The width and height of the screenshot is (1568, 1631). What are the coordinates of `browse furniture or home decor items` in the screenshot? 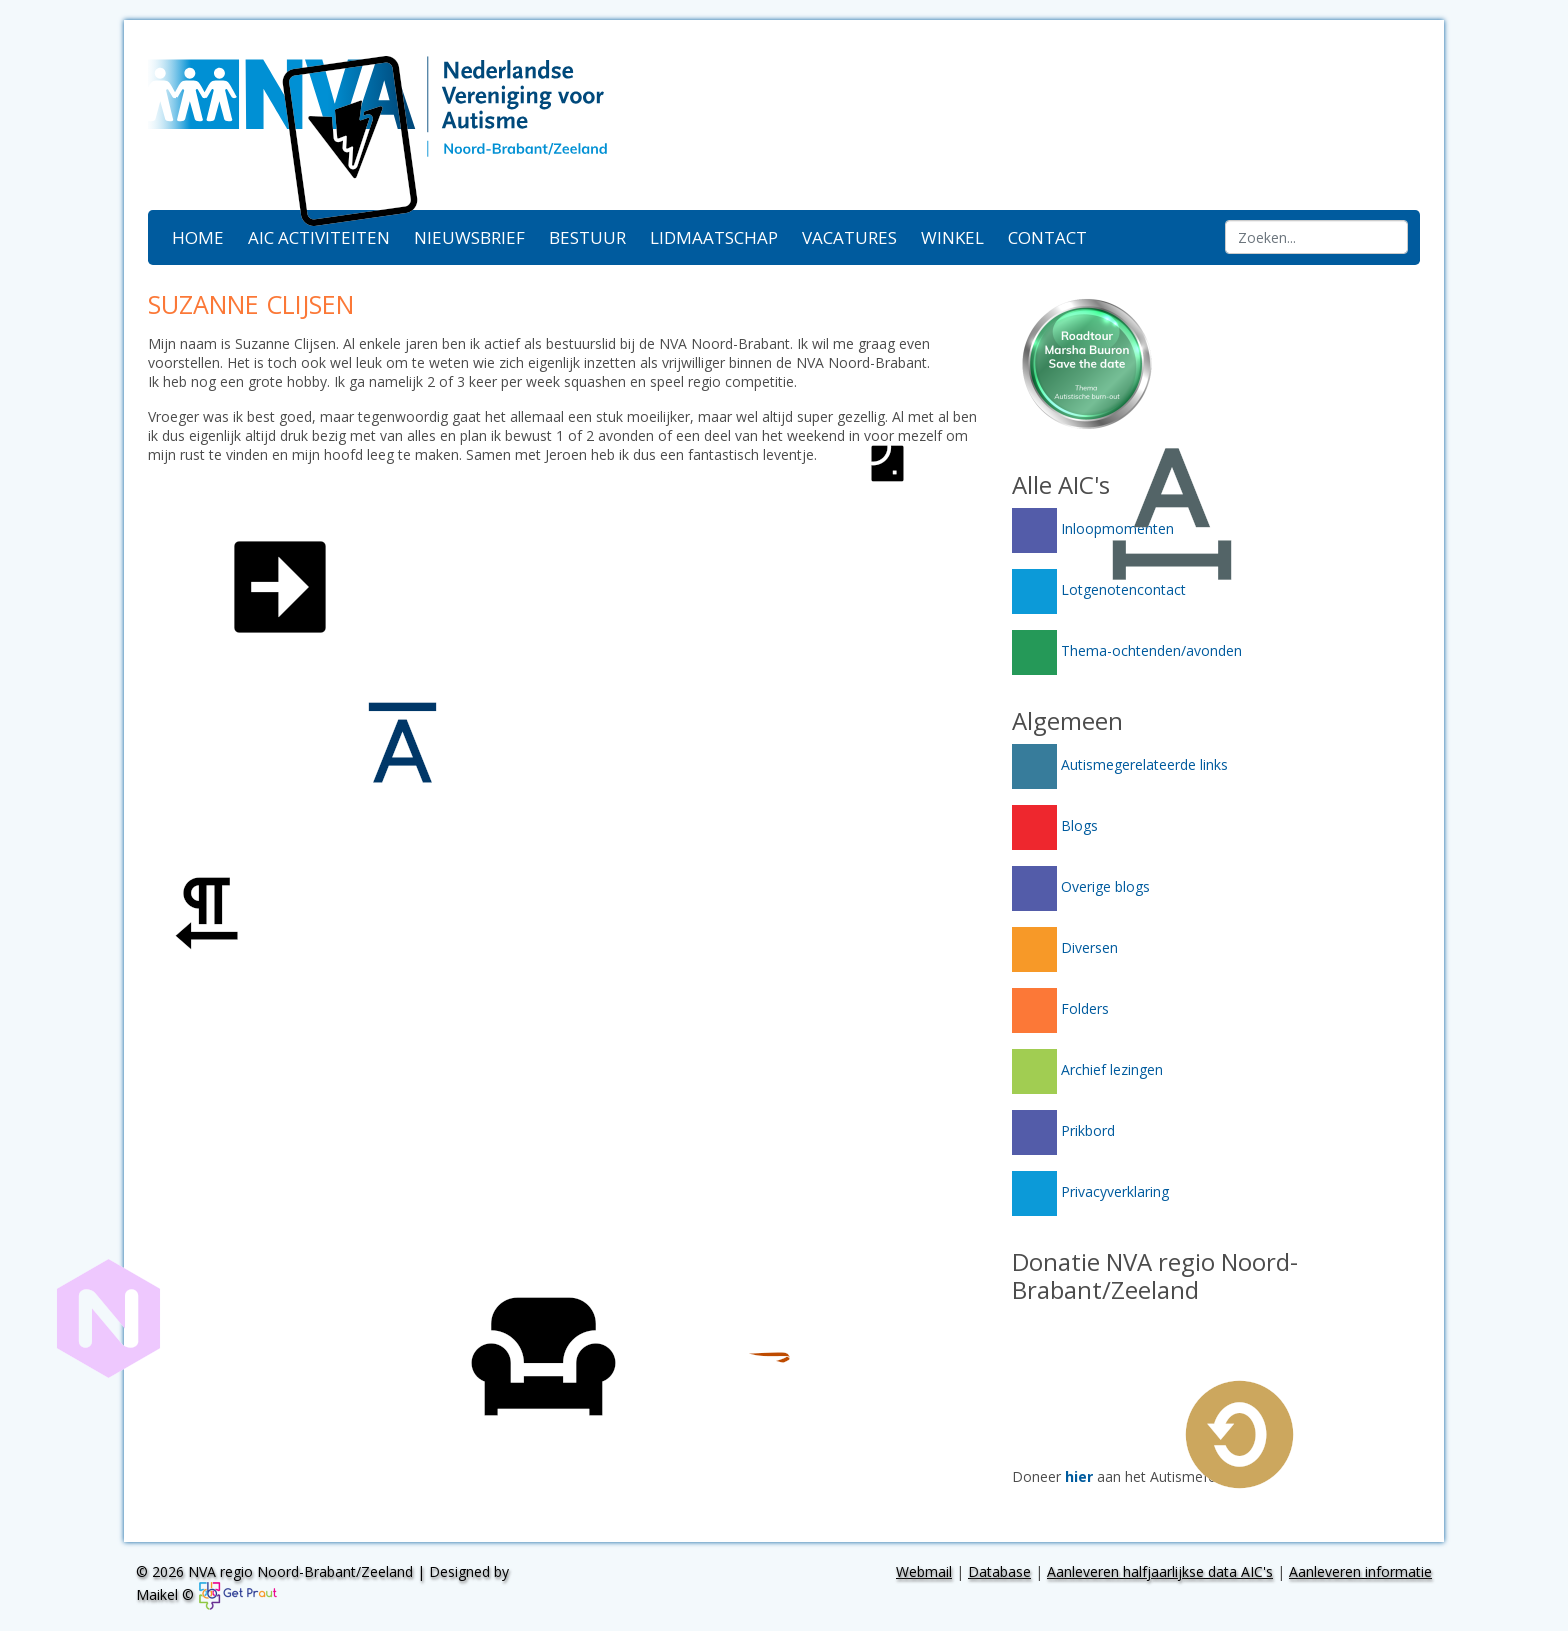 It's located at (543, 1356).